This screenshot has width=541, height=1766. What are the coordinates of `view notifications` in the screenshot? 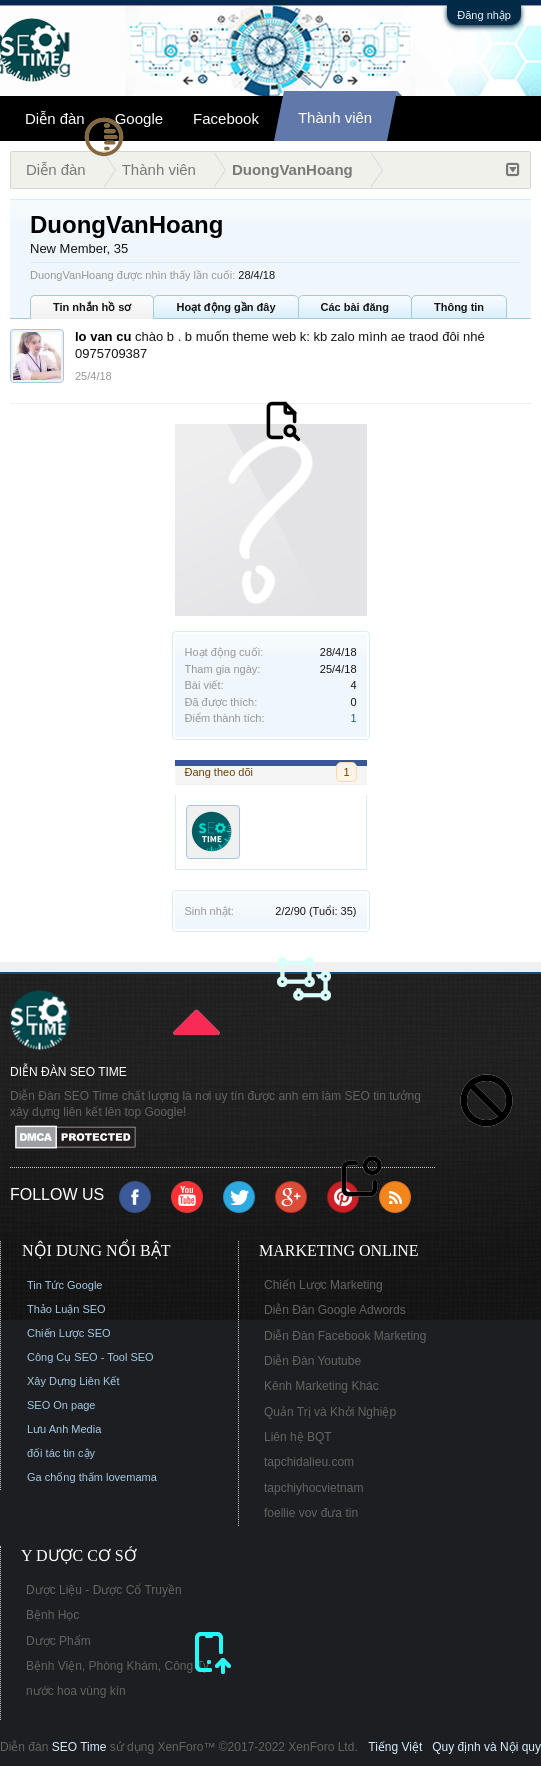 It's located at (360, 1177).